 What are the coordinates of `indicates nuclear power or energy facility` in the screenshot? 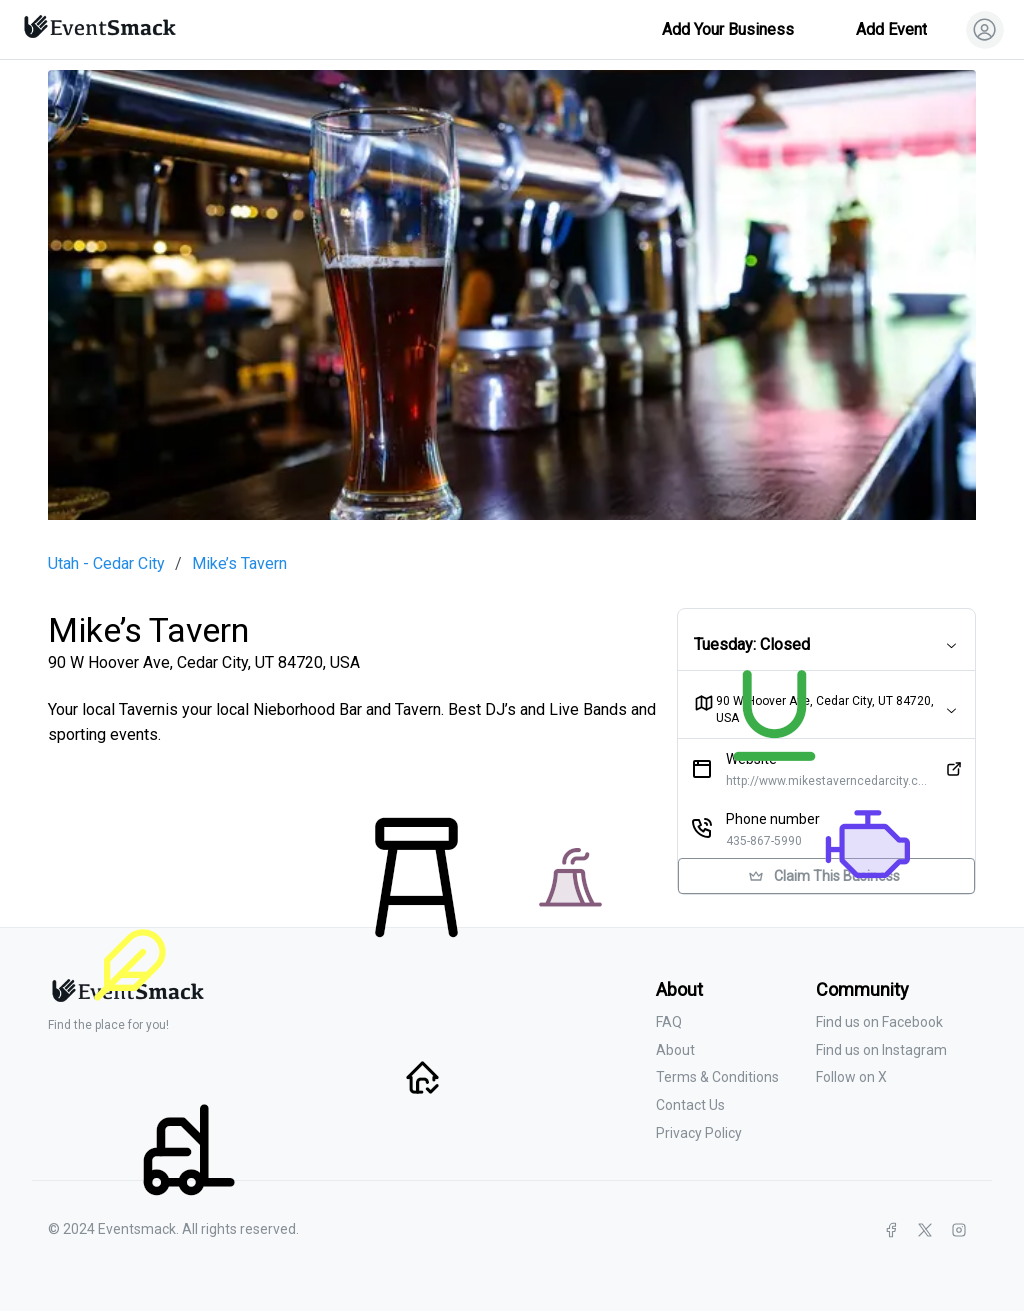 It's located at (570, 881).